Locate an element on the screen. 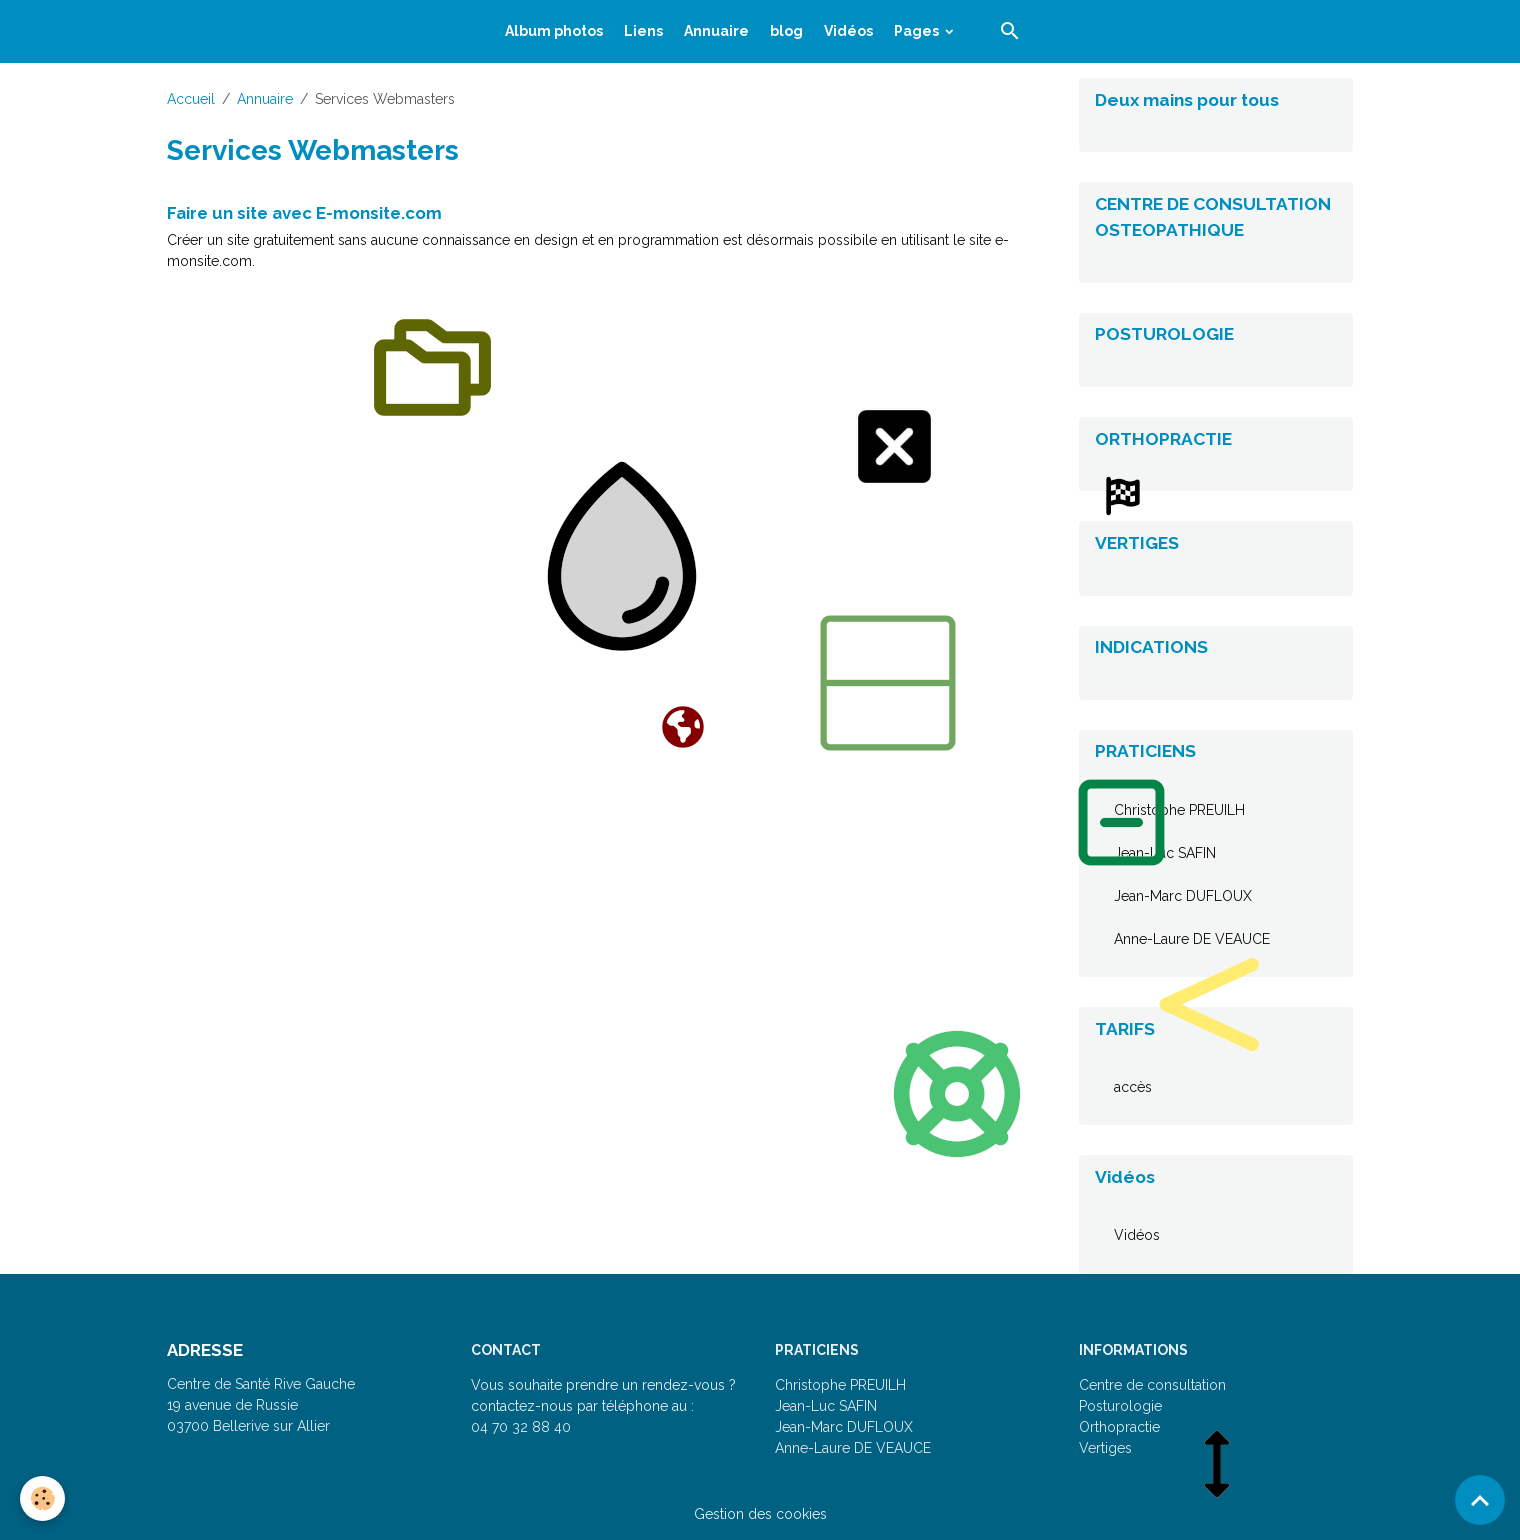  remove item from list or selection is located at coordinates (1121, 822).